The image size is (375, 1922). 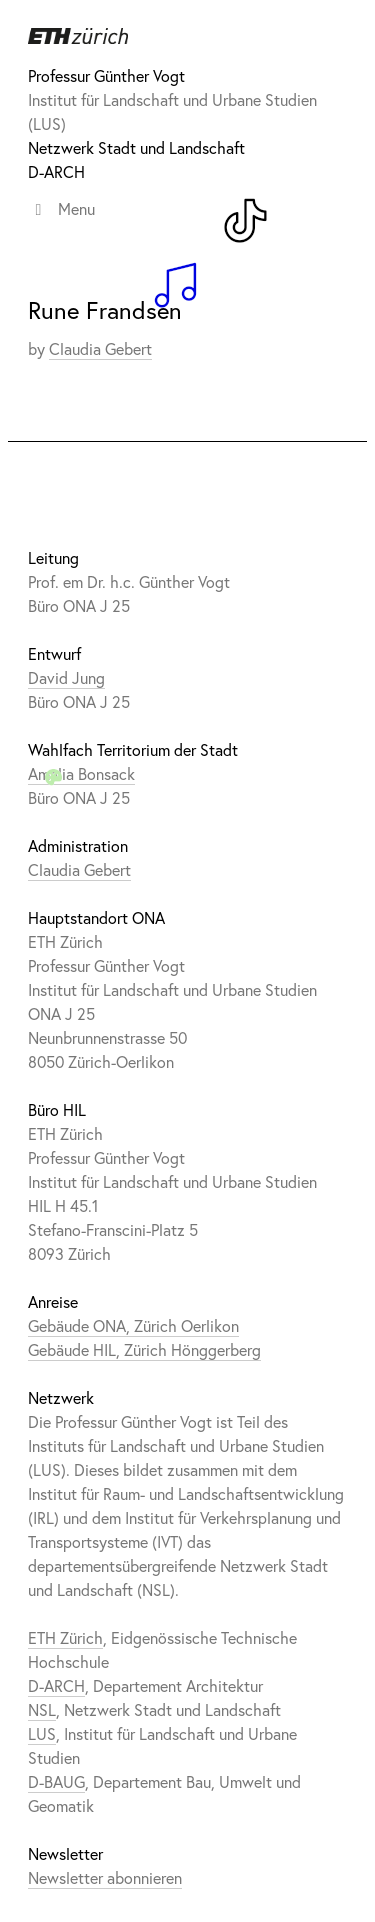 What do you see at coordinates (53, 777) in the screenshot?
I see `open color or theme settings` at bounding box center [53, 777].